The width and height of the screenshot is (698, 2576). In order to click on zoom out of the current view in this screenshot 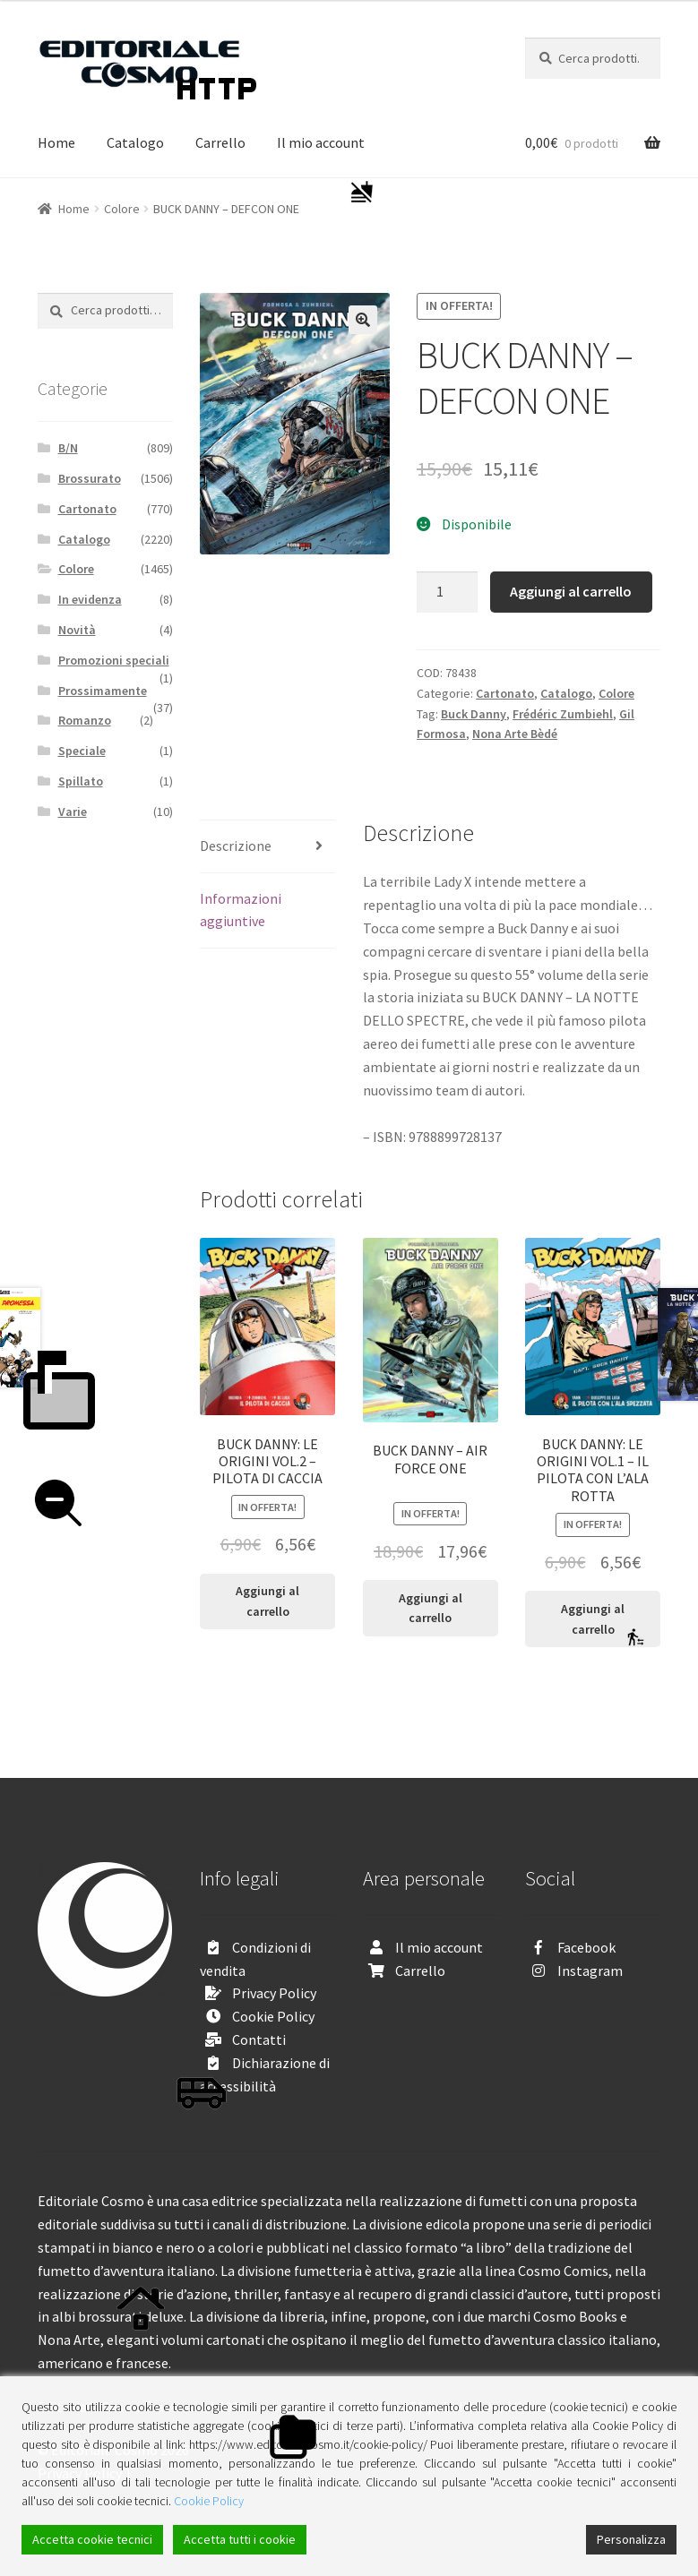, I will do `click(58, 1503)`.